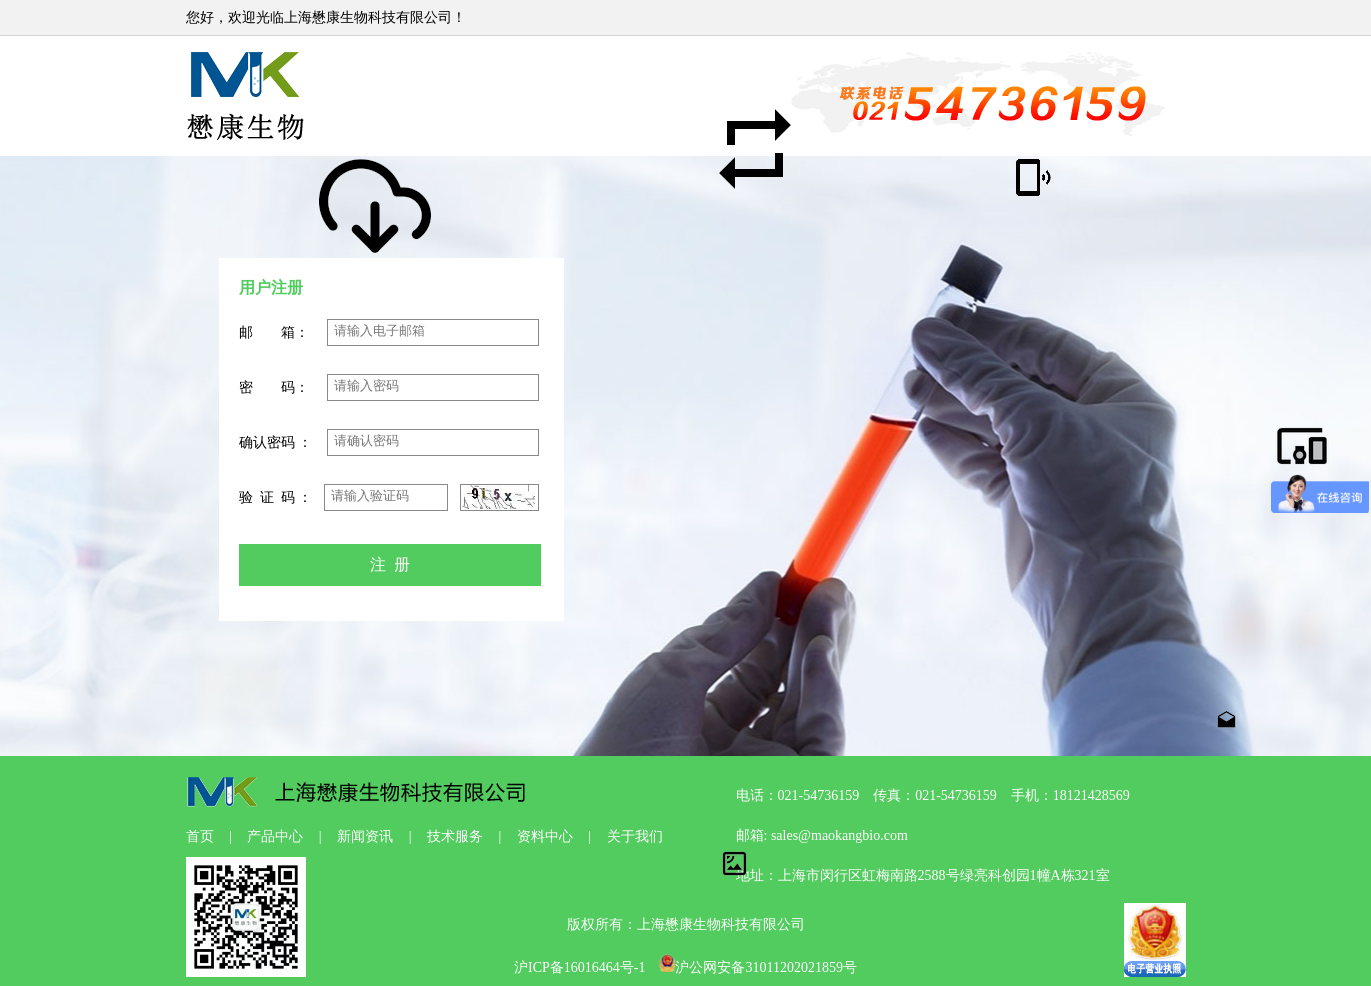 The image size is (1371, 986). I want to click on view drafts folder, so click(1226, 720).